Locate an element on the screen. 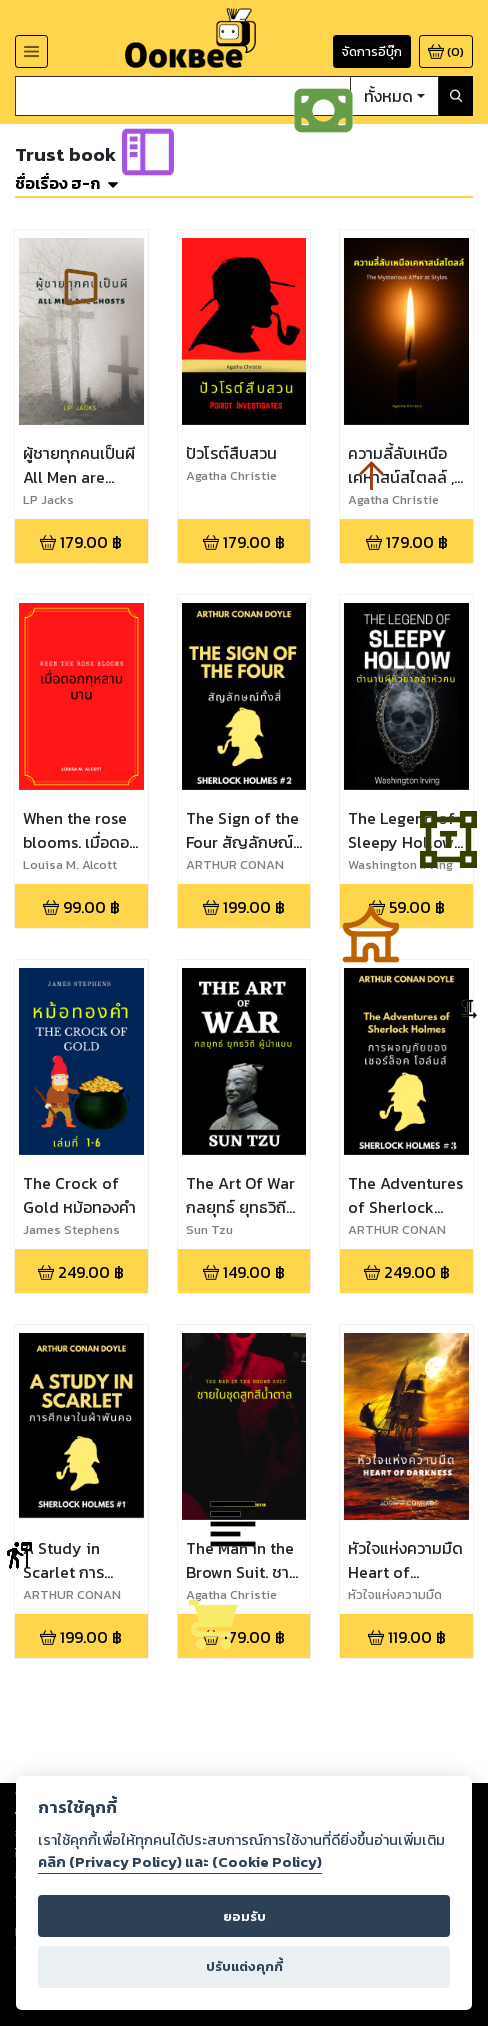  view payment or billing information is located at coordinates (323, 110).